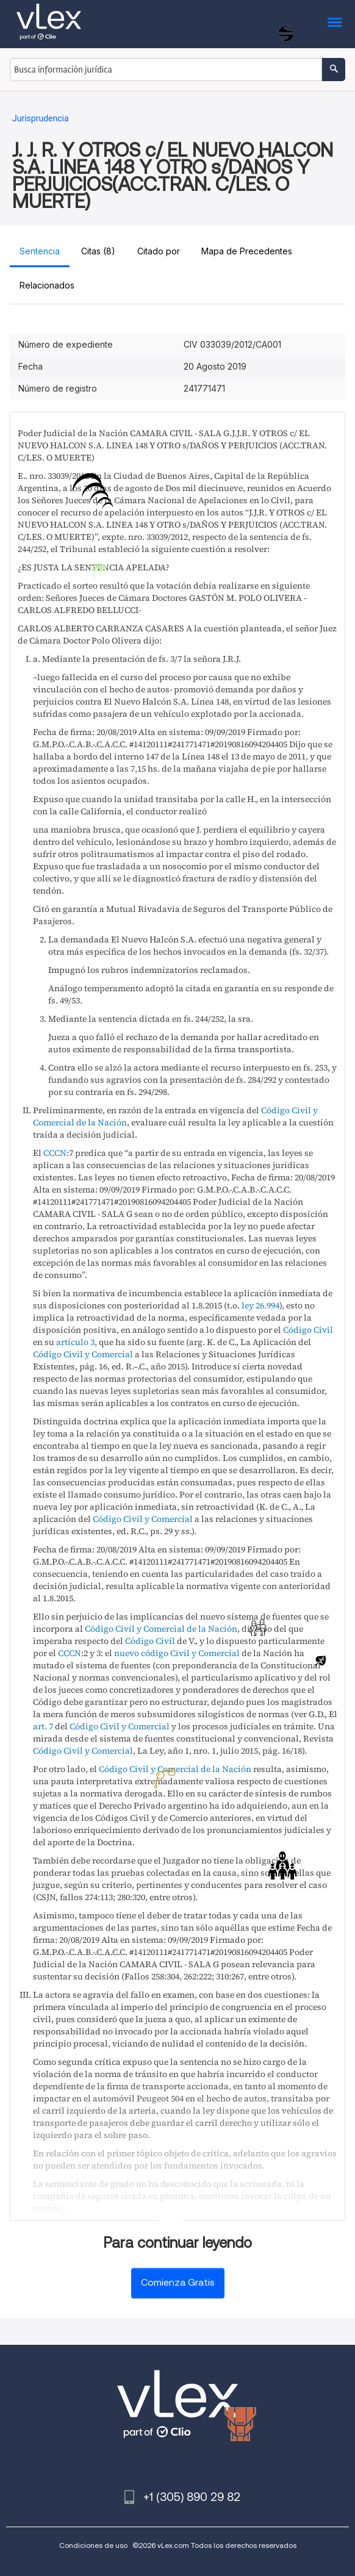 This screenshot has height=2576, width=355. I want to click on view your squad or team members, so click(258, 1627).